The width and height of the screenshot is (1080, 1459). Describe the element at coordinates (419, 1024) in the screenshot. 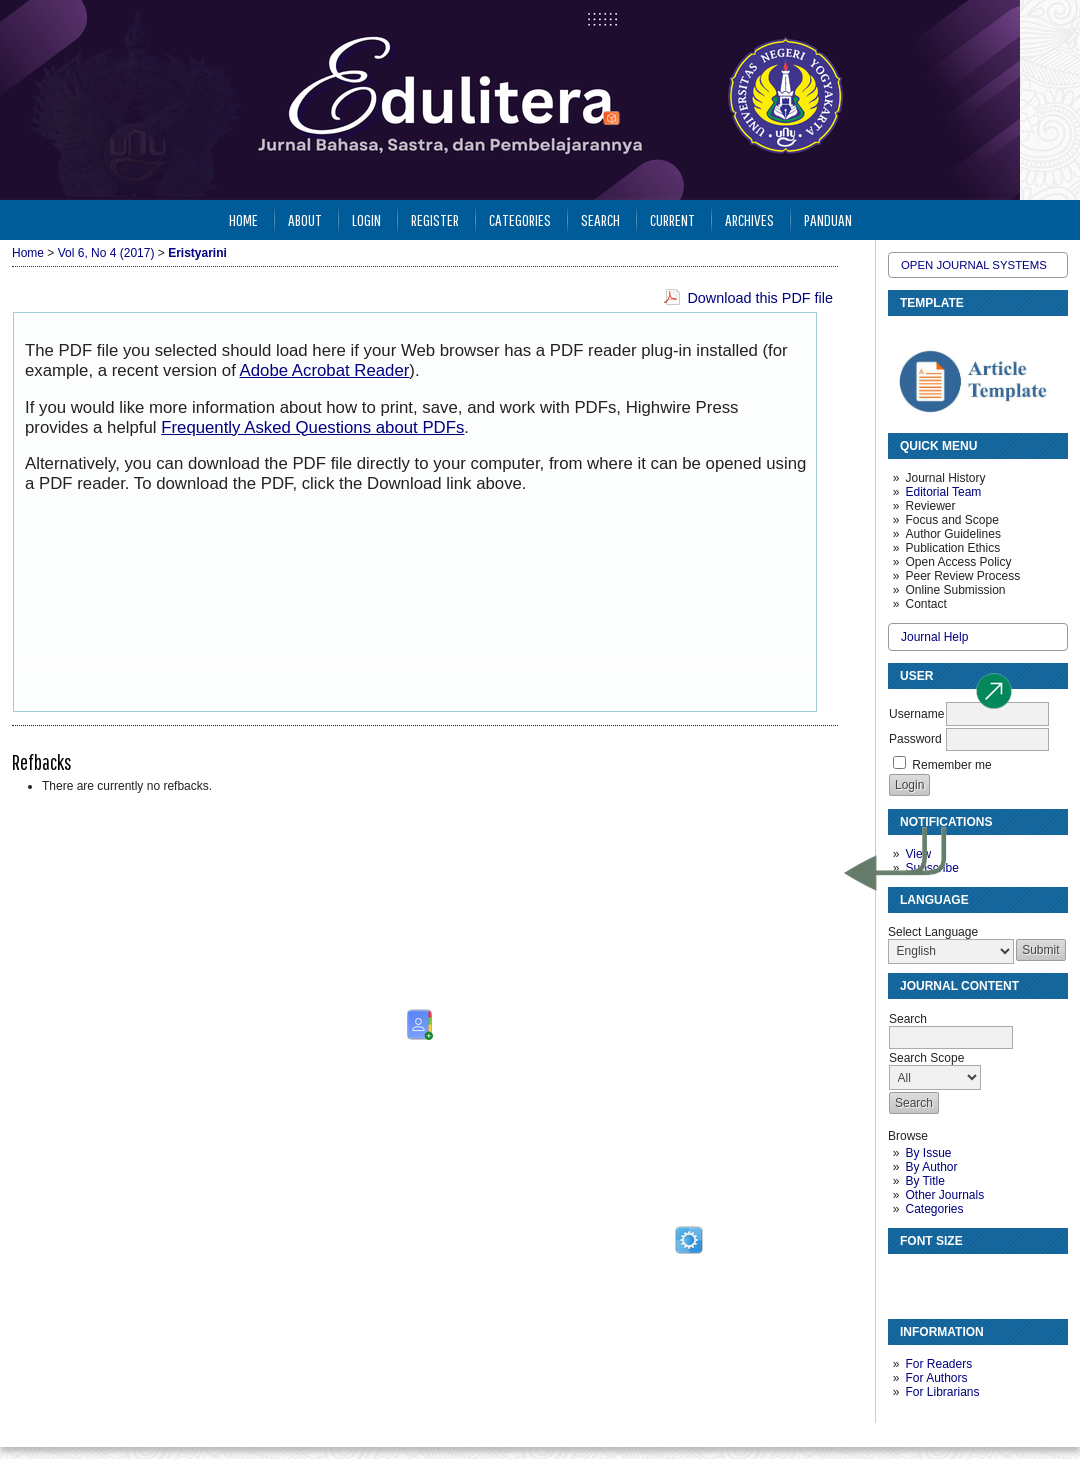

I see `create a new contact in your address book` at that location.